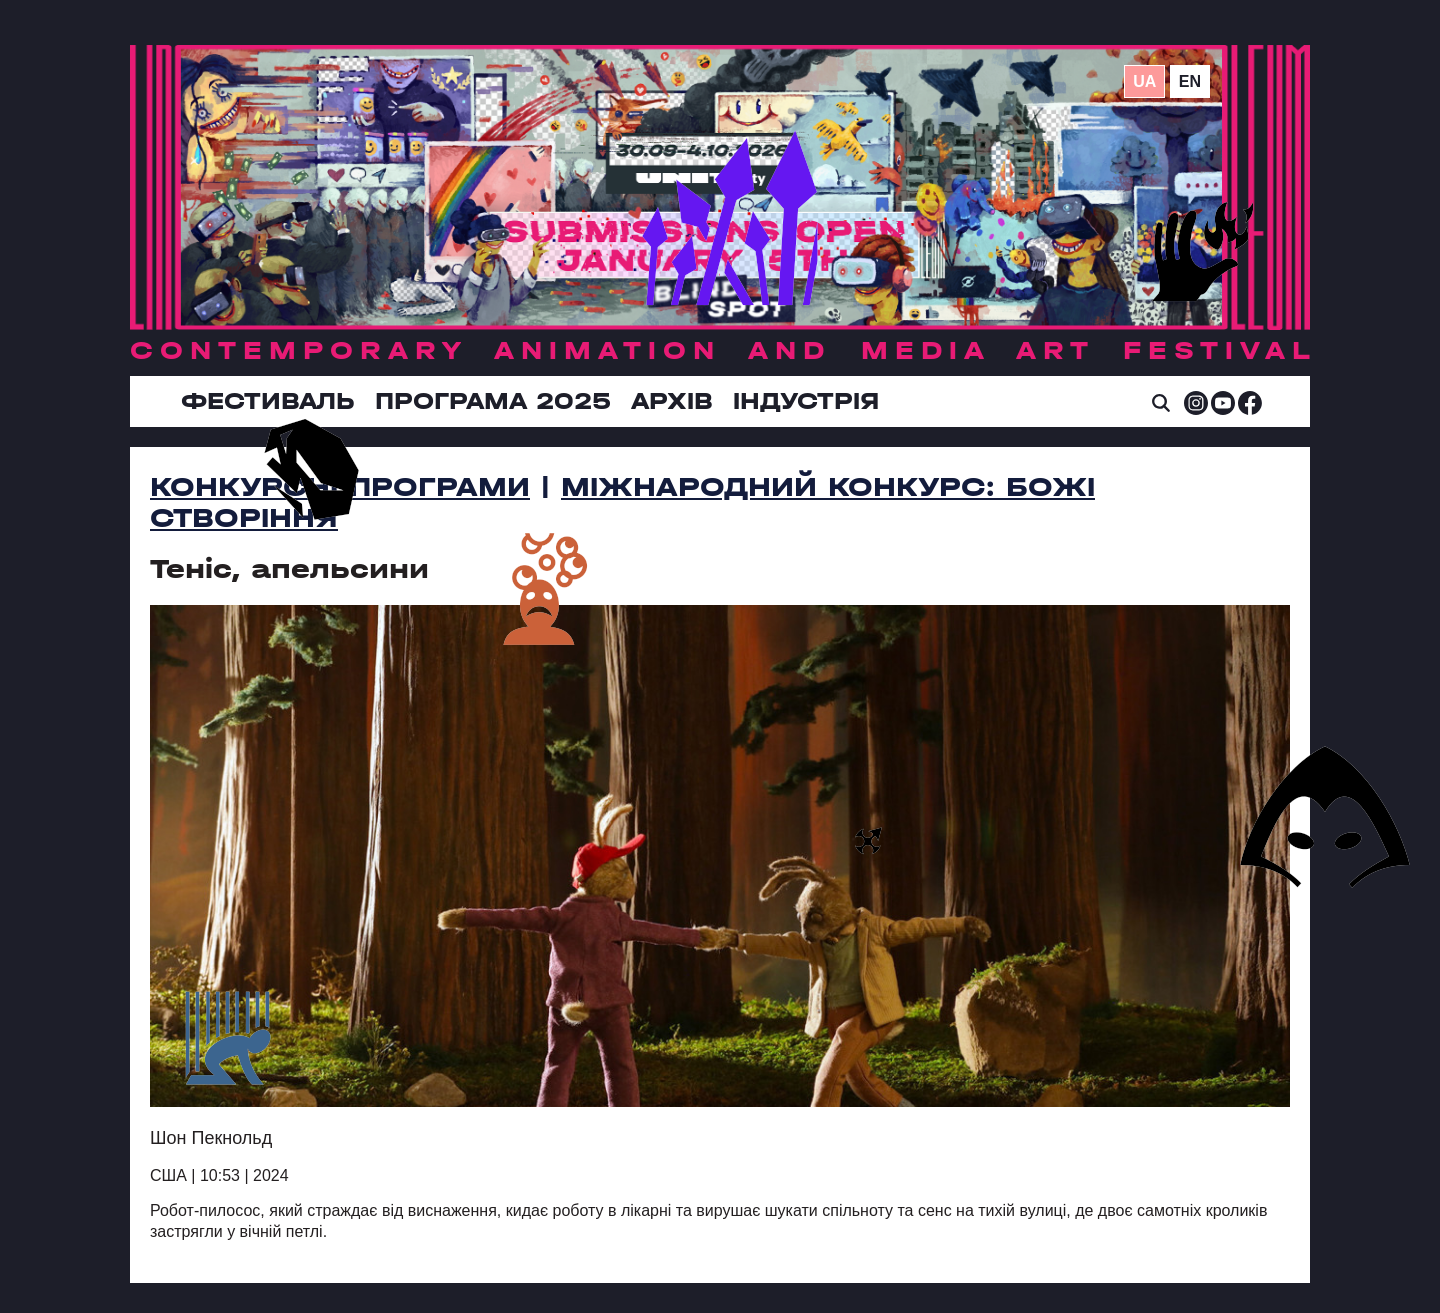 The image size is (1440, 1313). What do you see at coordinates (868, 840) in the screenshot?
I see `select shuriken weapon in game inventory` at bounding box center [868, 840].